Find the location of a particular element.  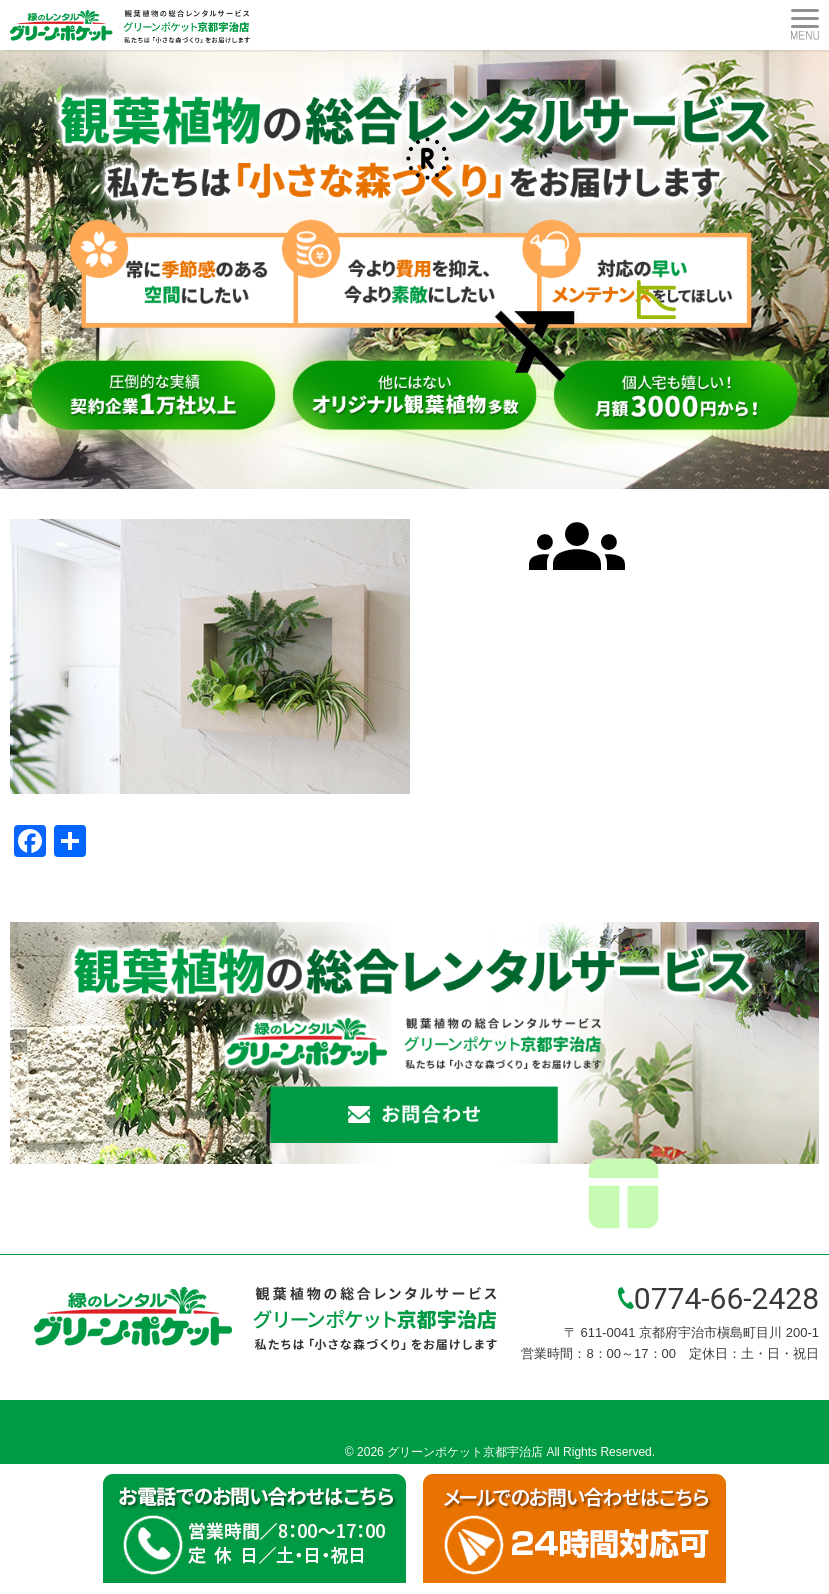

clear text formatting is located at coordinates (539, 342).